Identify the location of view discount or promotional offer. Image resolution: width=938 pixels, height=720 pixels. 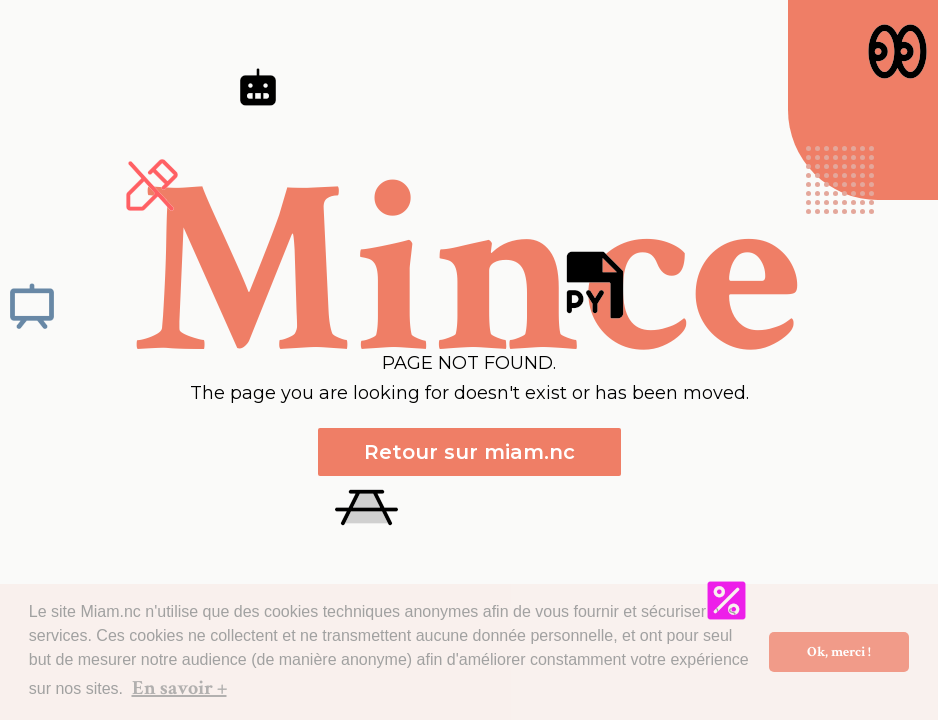
(726, 600).